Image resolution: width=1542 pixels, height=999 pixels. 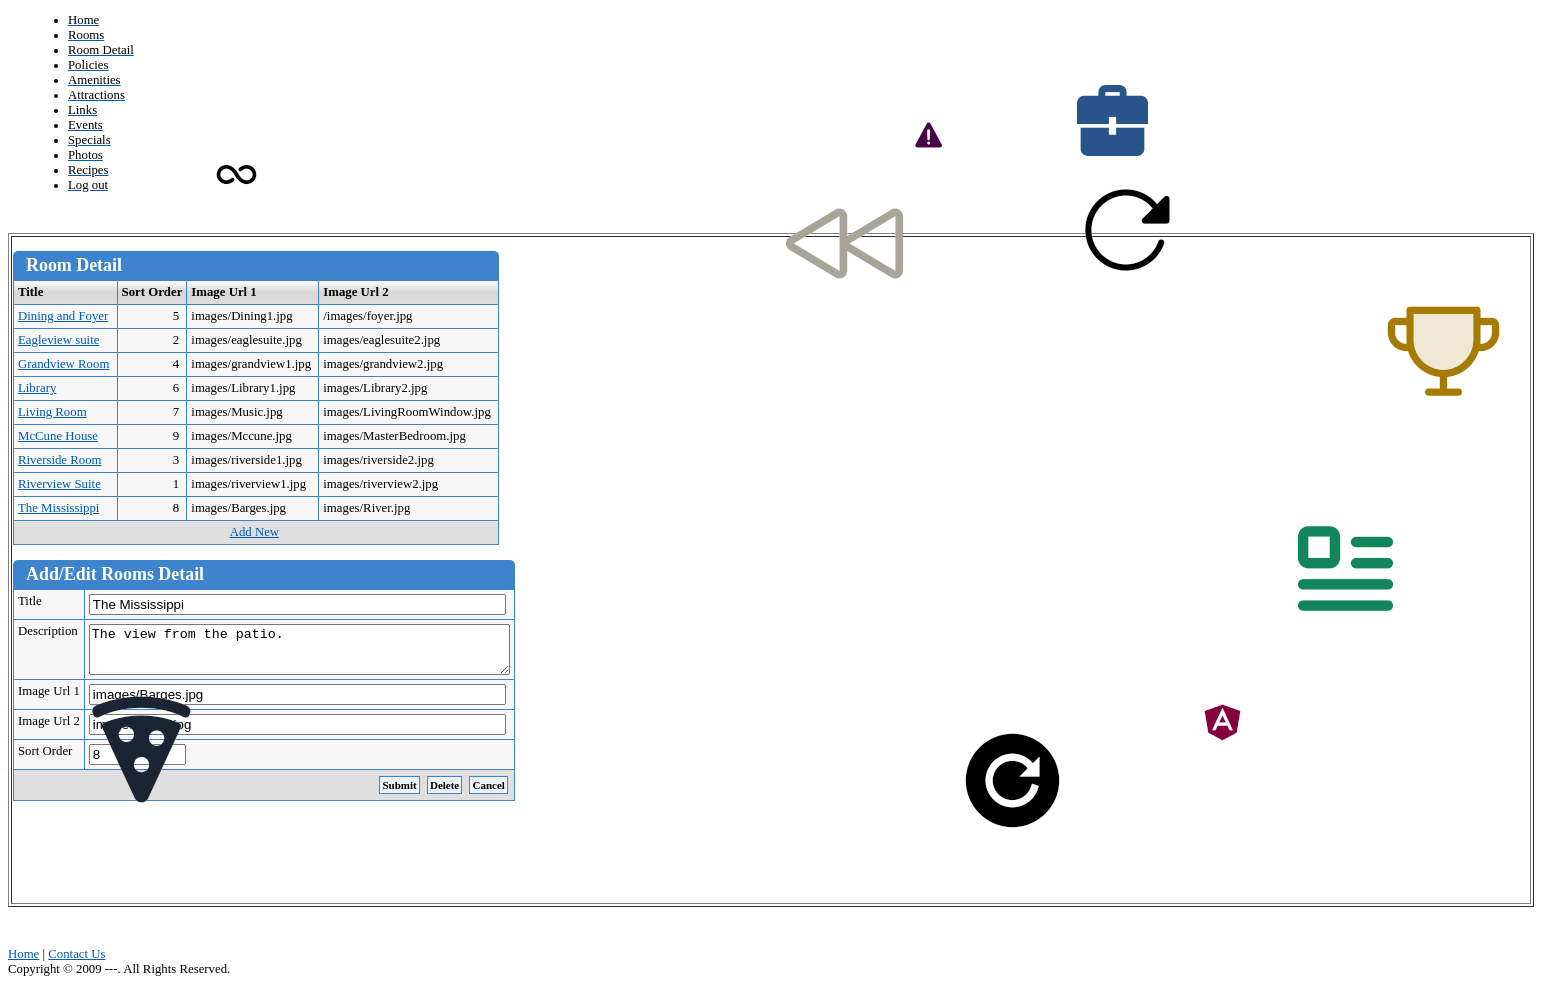 I want to click on browse food delivery options, so click(x=141, y=749).